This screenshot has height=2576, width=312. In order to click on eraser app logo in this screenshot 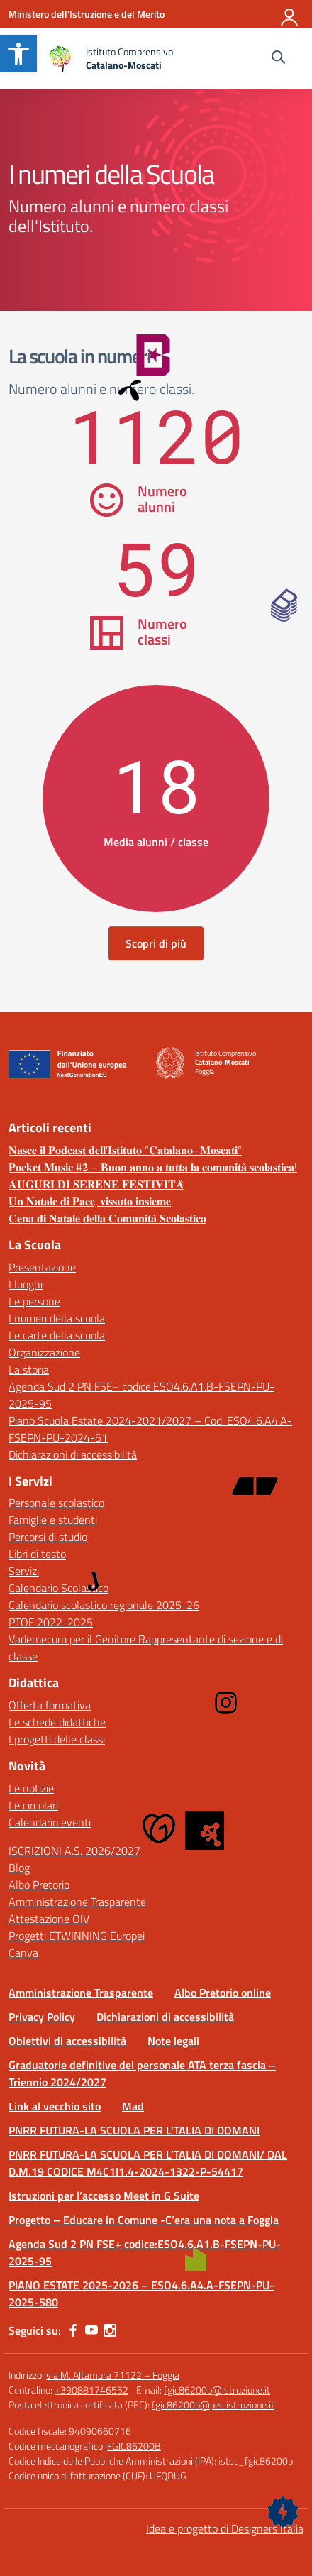, I will do `click(255, 1486)`.